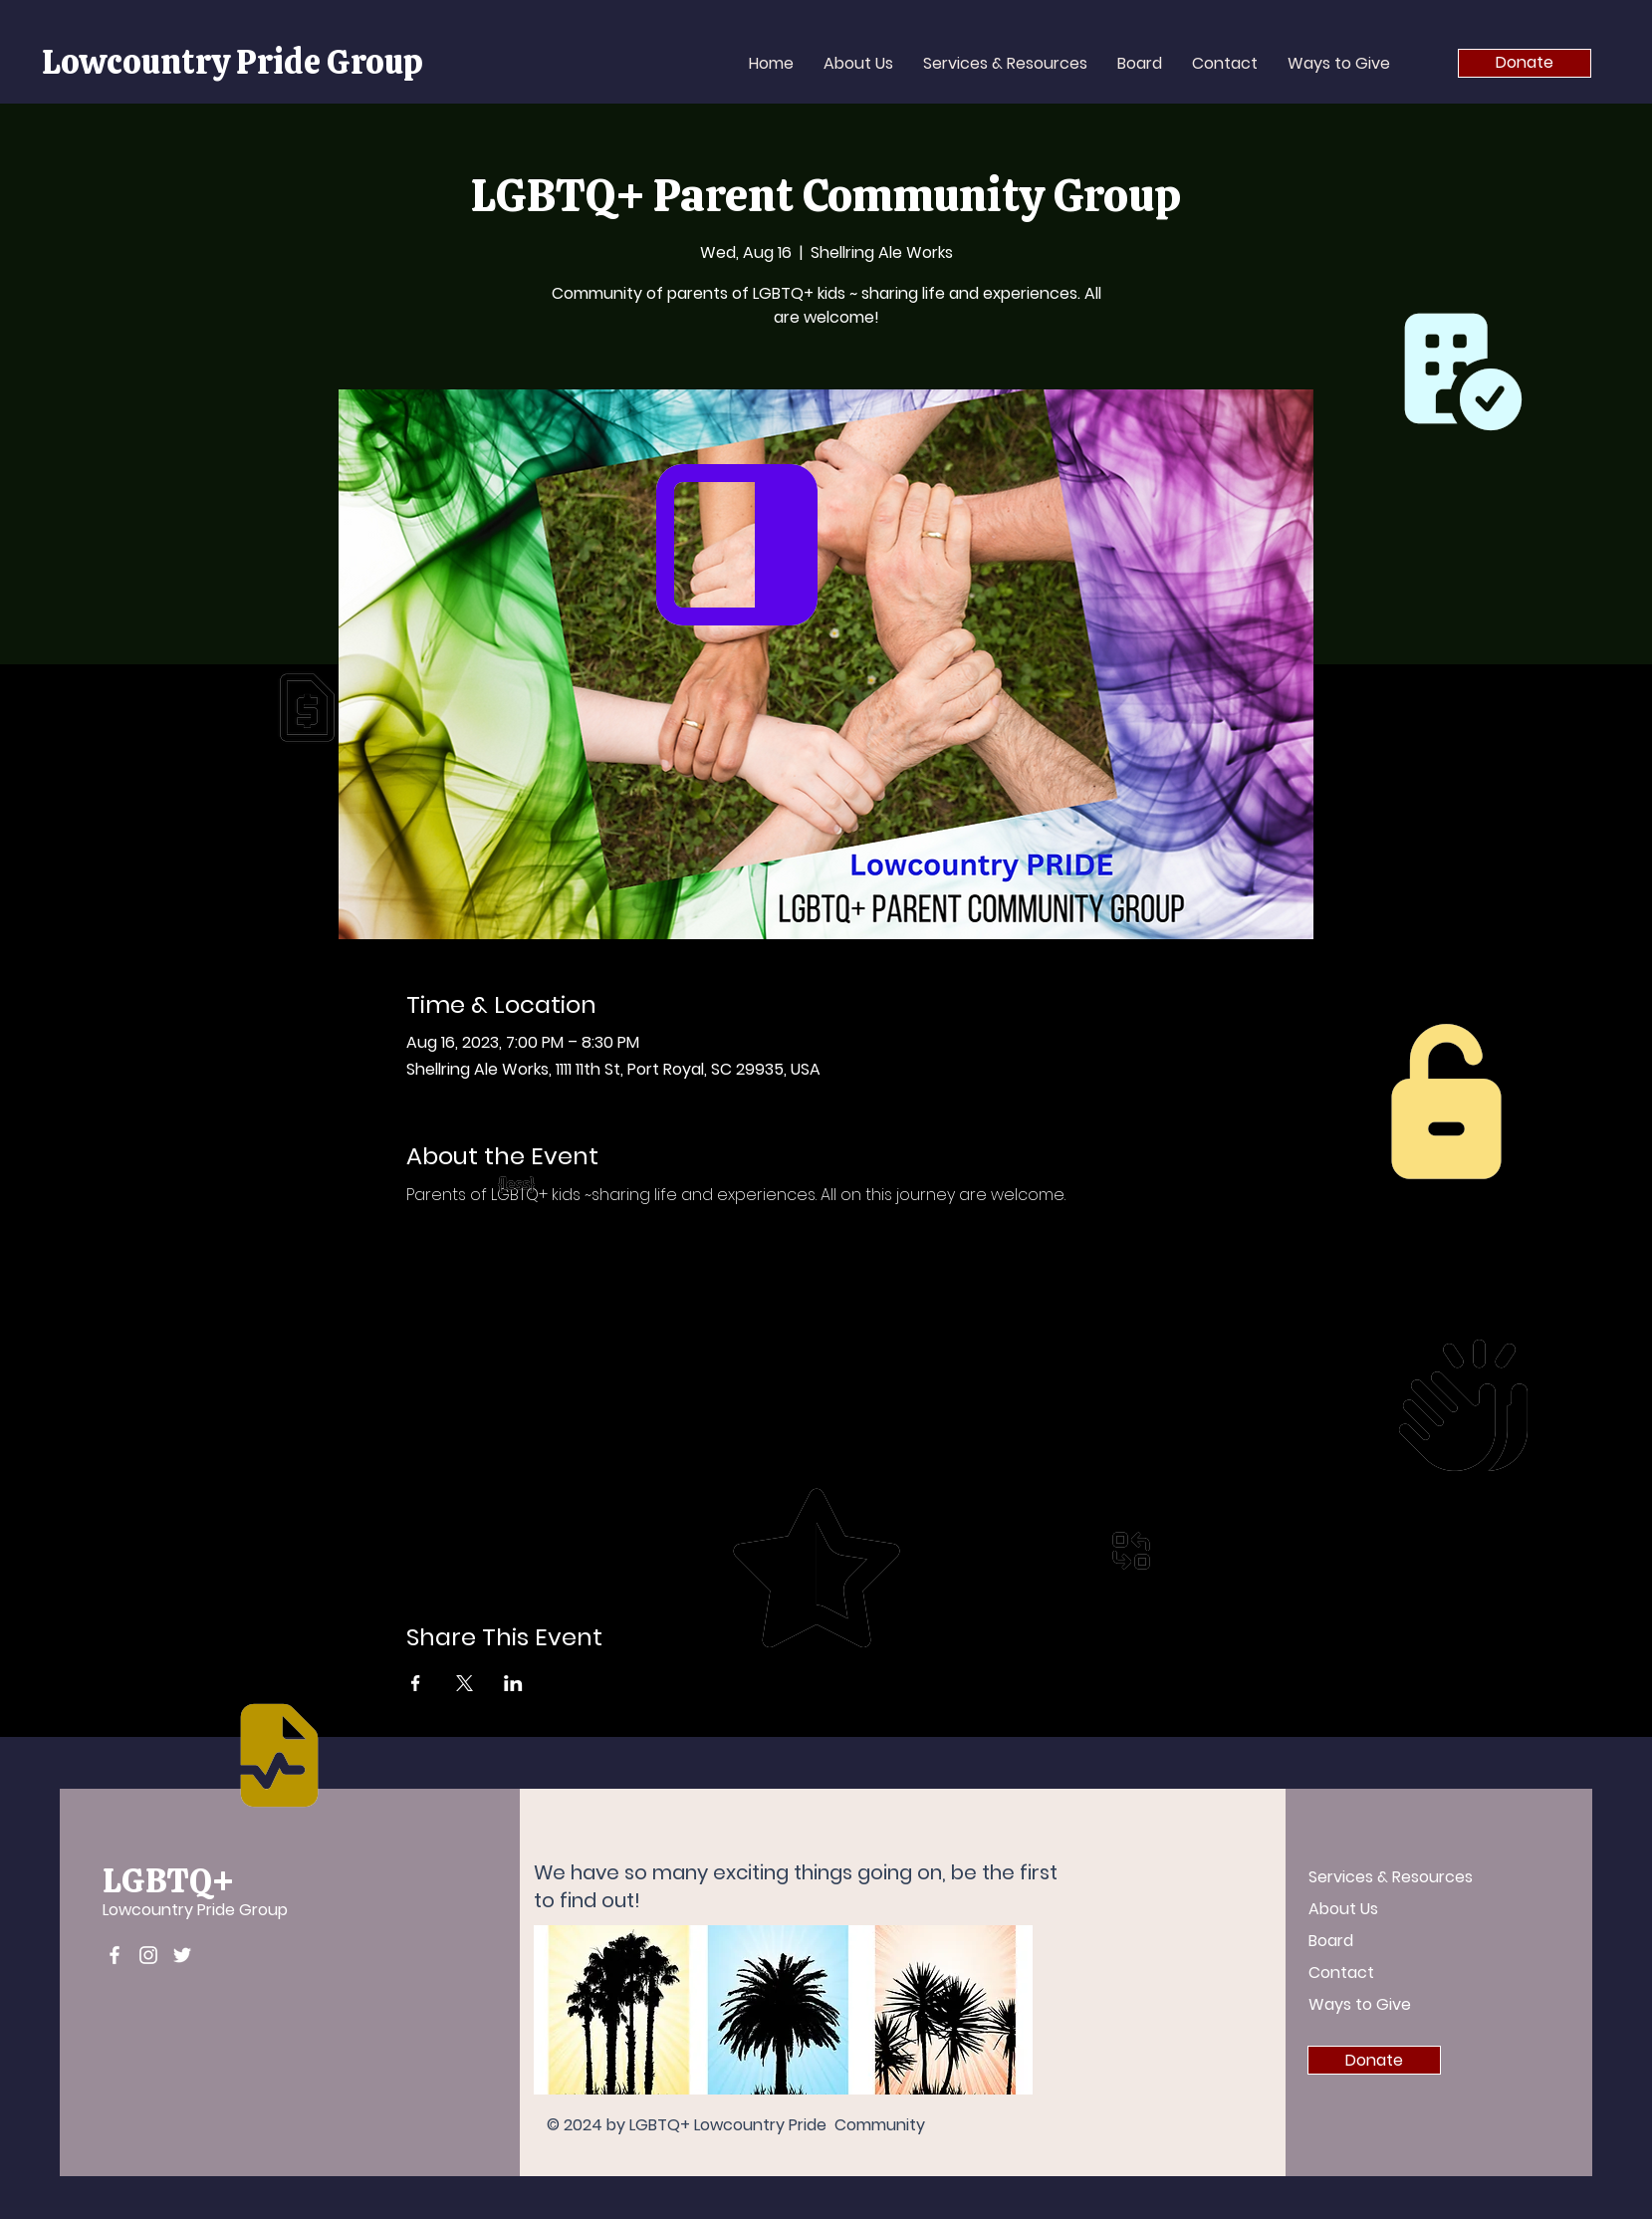 Image resolution: width=1652 pixels, height=2219 pixels. Describe the element at coordinates (1460, 369) in the screenshot. I see `verified business or building location` at that location.